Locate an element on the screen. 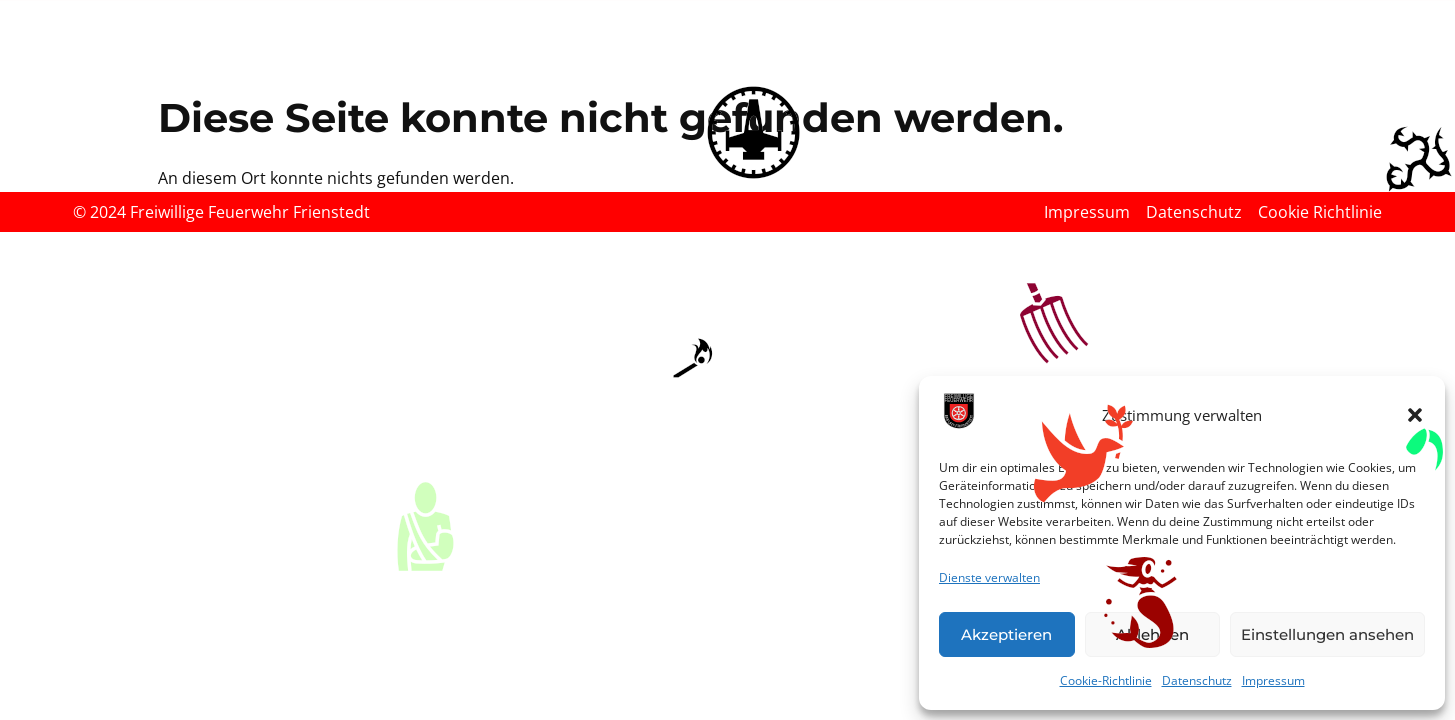 This screenshot has height=720, width=1455. indicates peace or harmony theme is located at coordinates (1083, 453).